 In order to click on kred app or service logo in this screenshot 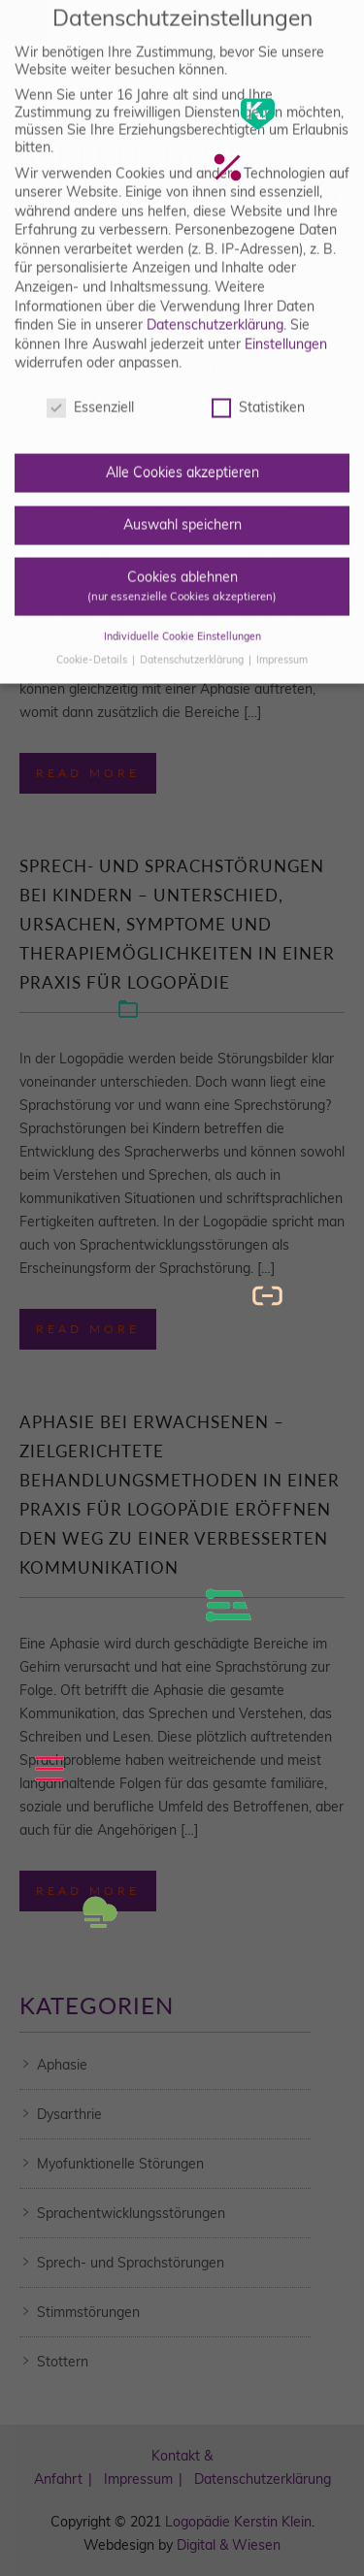, I will do `click(257, 114)`.